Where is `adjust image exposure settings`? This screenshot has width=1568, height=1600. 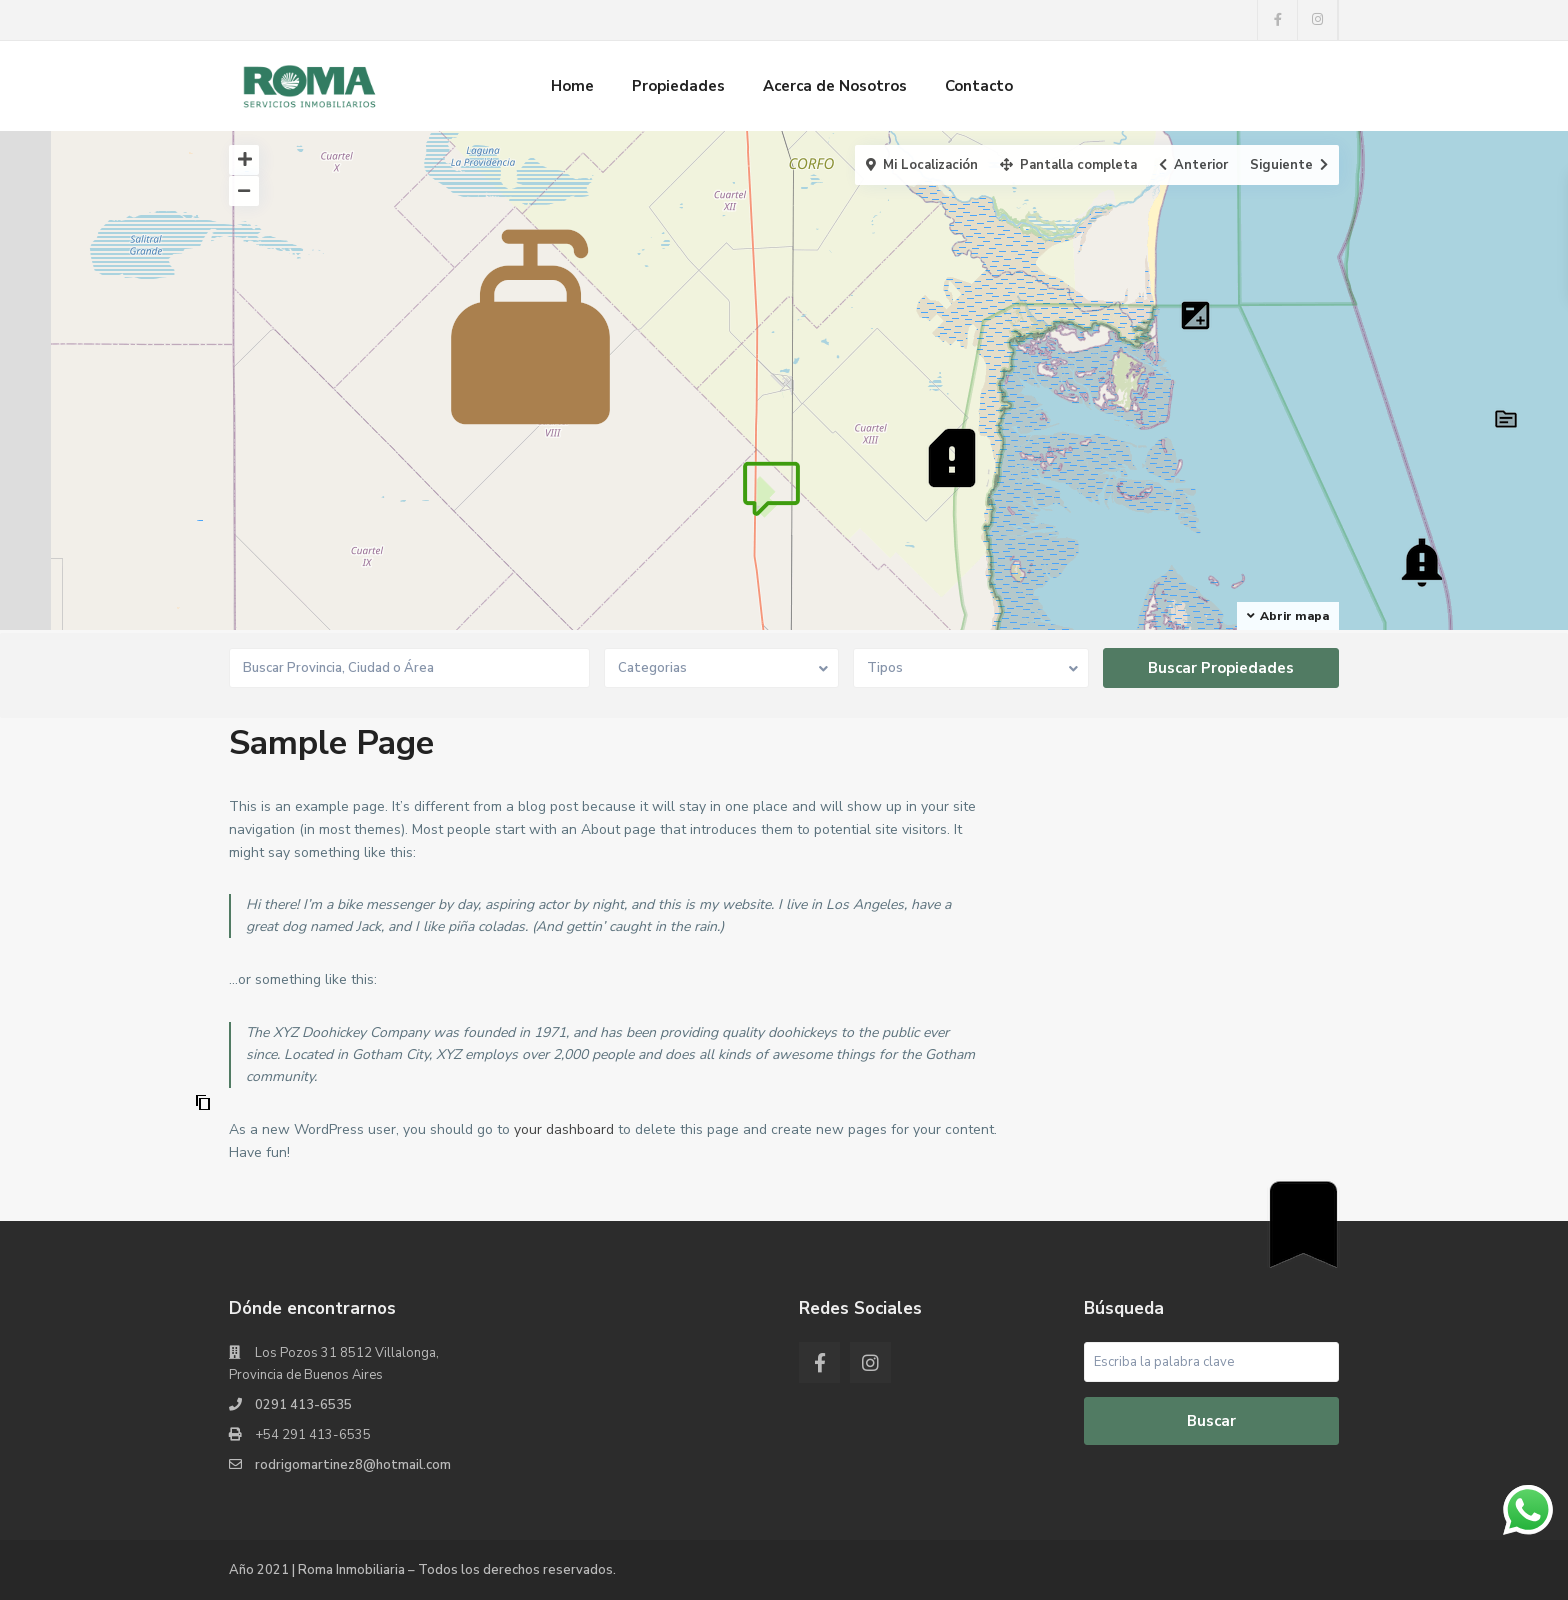
adjust image exposure settings is located at coordinates (1195, 315).